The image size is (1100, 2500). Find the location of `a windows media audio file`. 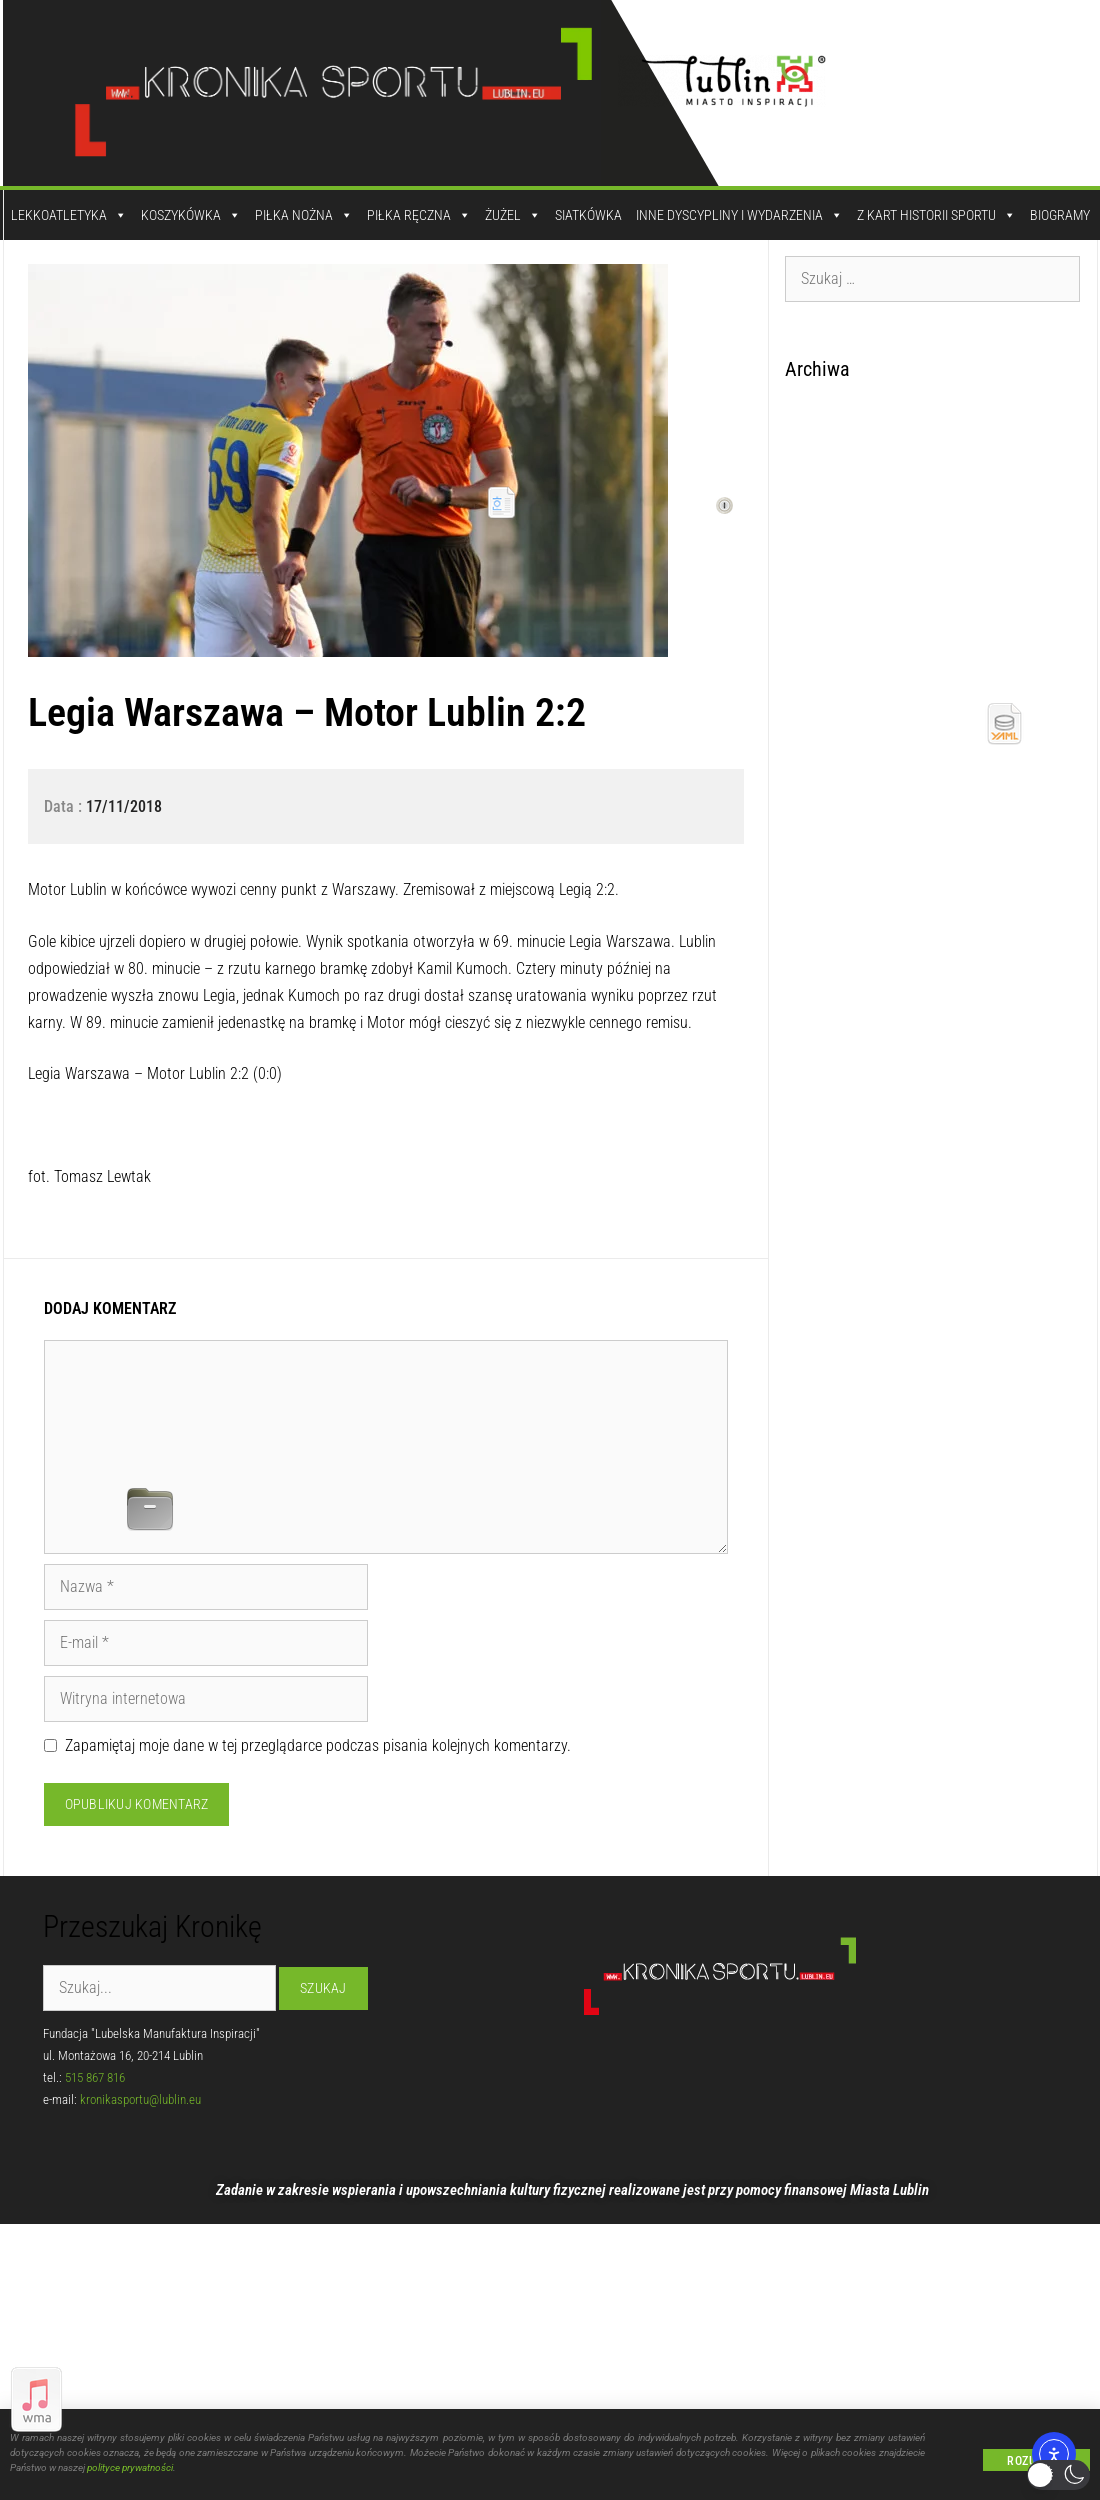

a windows media audio file is located at coordinates (36, 2399).